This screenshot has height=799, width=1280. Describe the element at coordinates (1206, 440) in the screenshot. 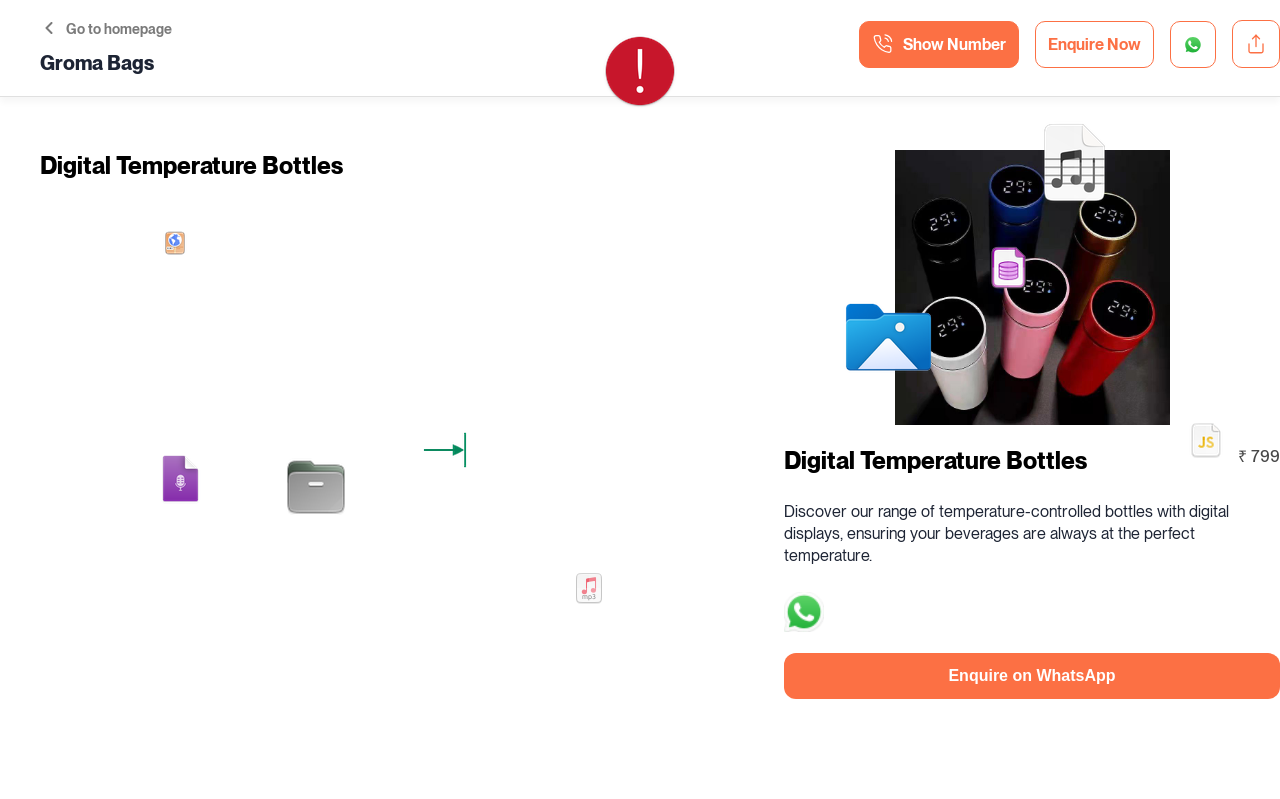

I see `a javascript file in the file system` at that location.